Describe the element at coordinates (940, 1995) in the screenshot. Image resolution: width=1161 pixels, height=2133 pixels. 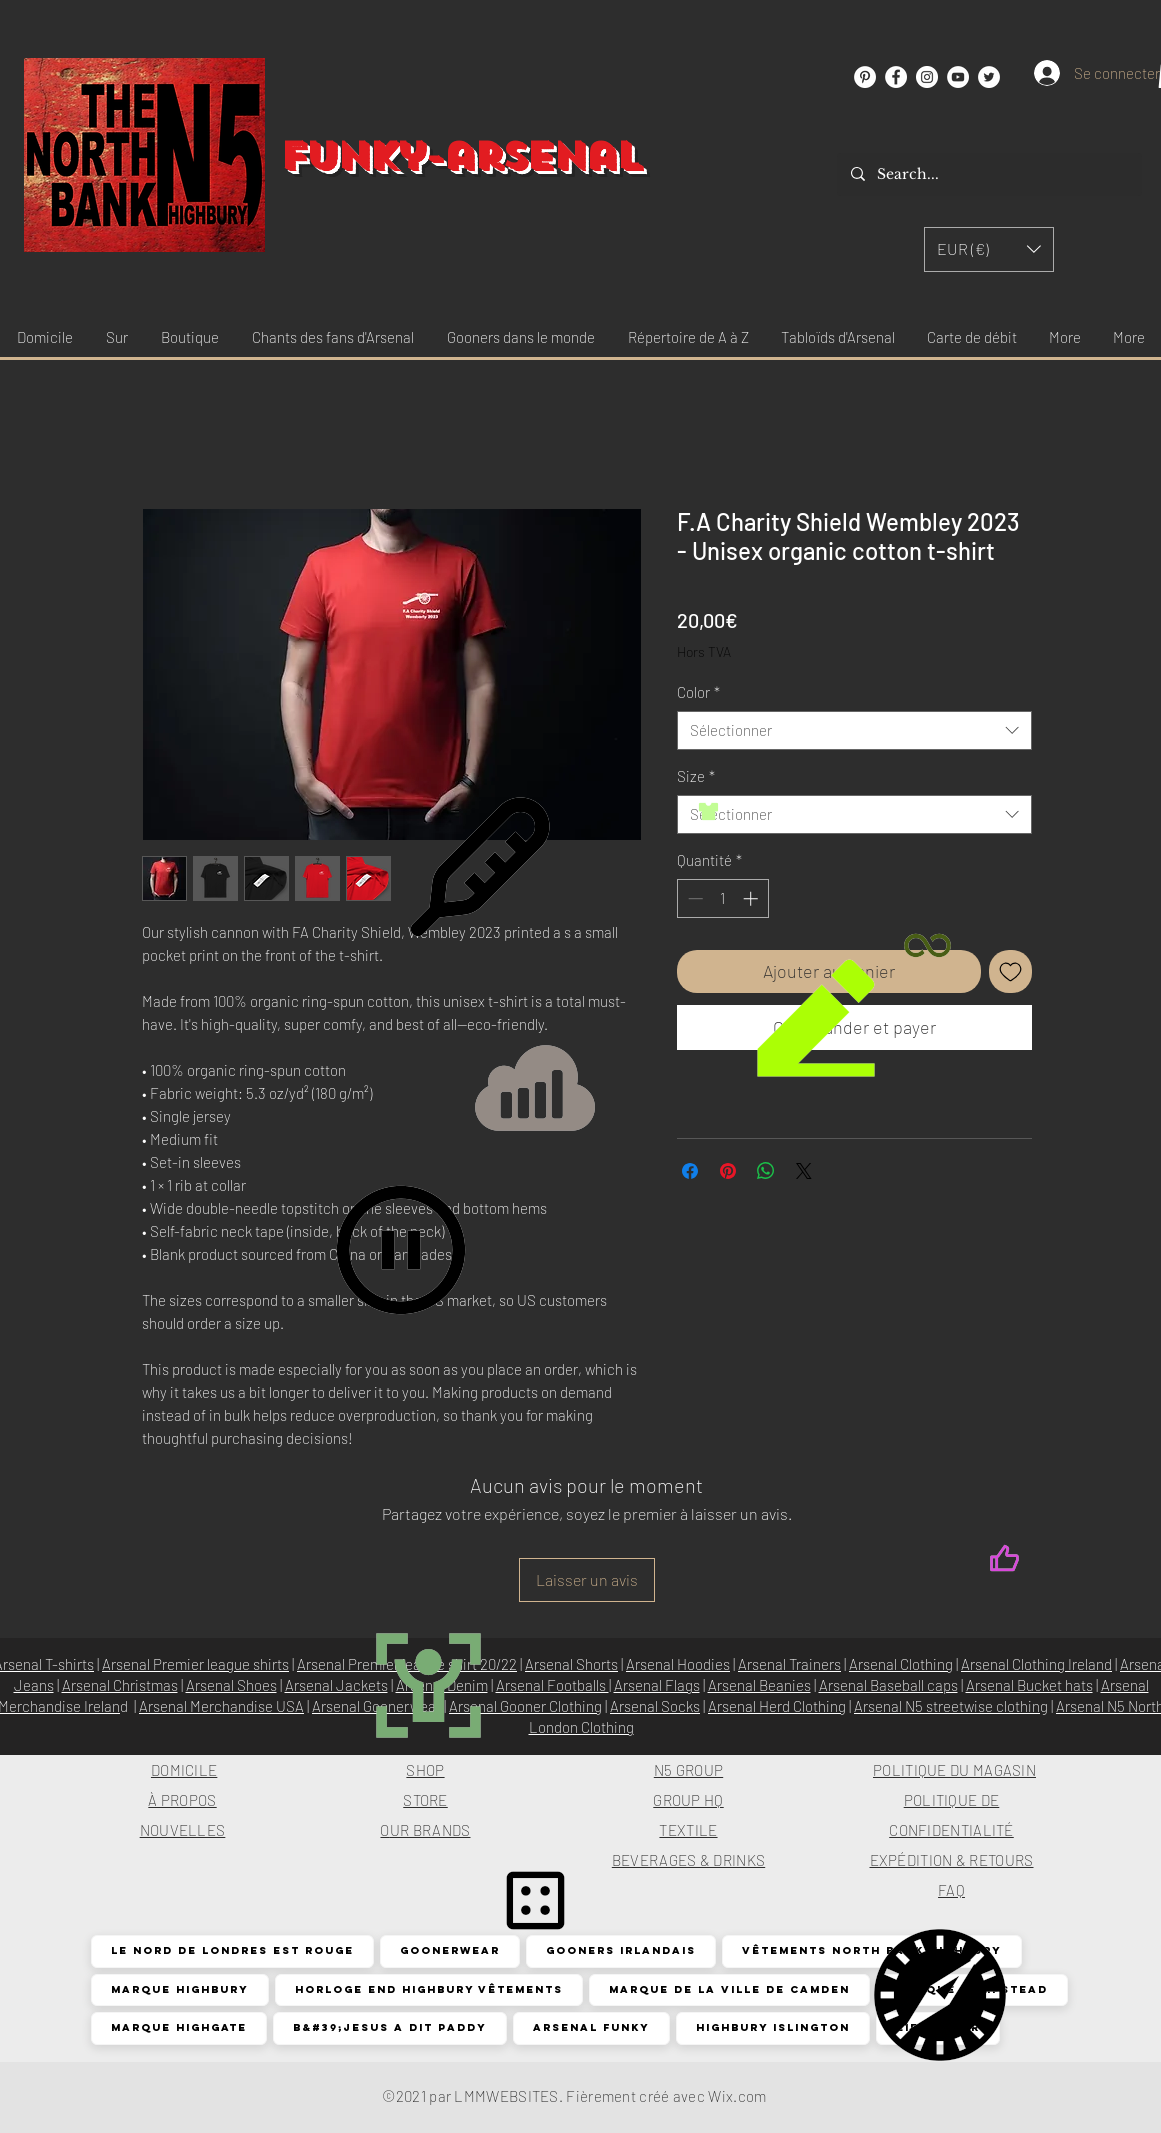
I see `open Safari web browser` at that location.